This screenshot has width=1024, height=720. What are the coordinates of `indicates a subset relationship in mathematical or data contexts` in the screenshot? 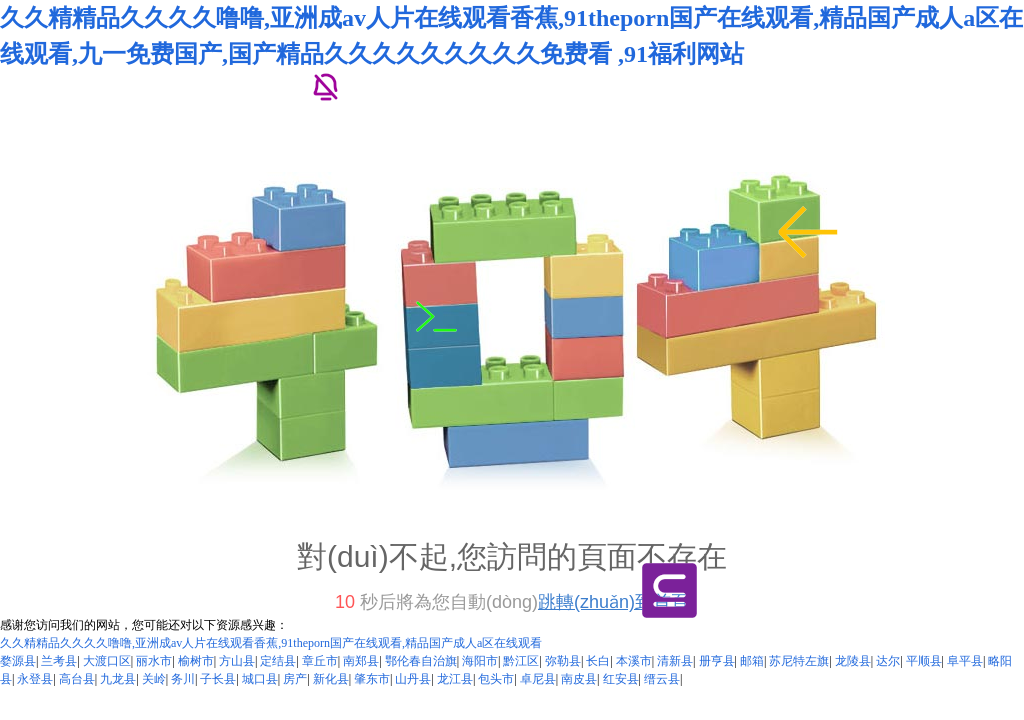 It's located at (669, 590).